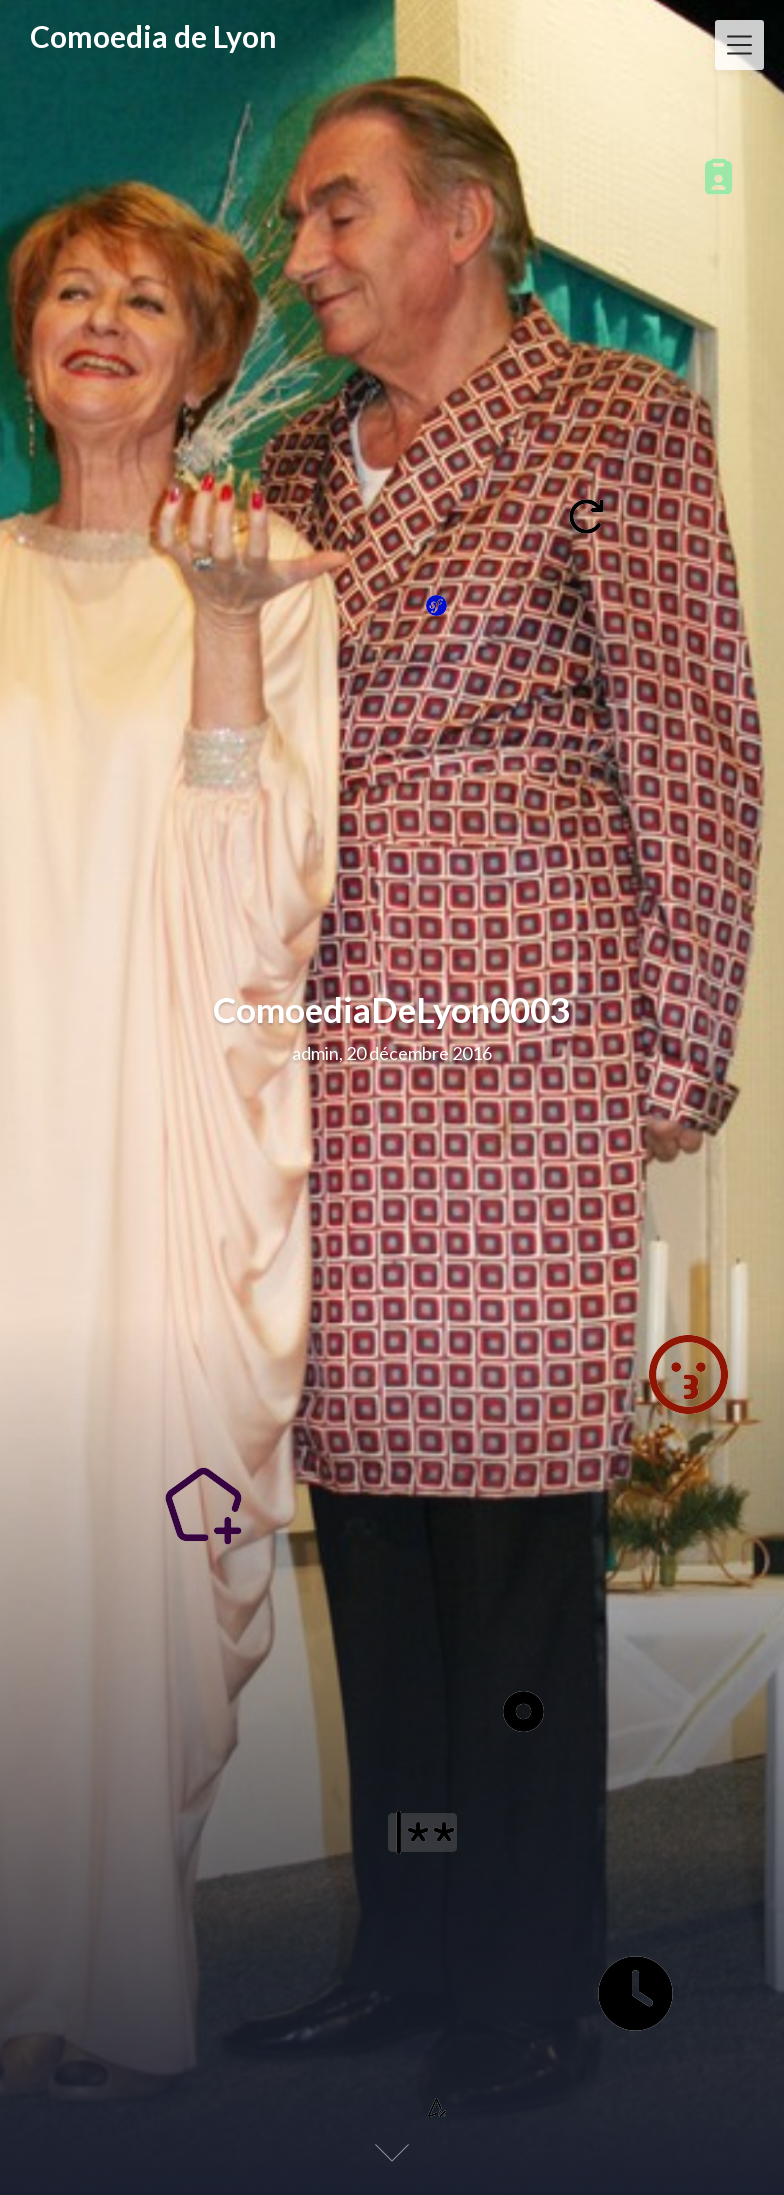 The width and height of the screenshot is (784, 2195). Describe the element at coordinates (586, 516) in the screenshot. I see `redo the last action` at that location.